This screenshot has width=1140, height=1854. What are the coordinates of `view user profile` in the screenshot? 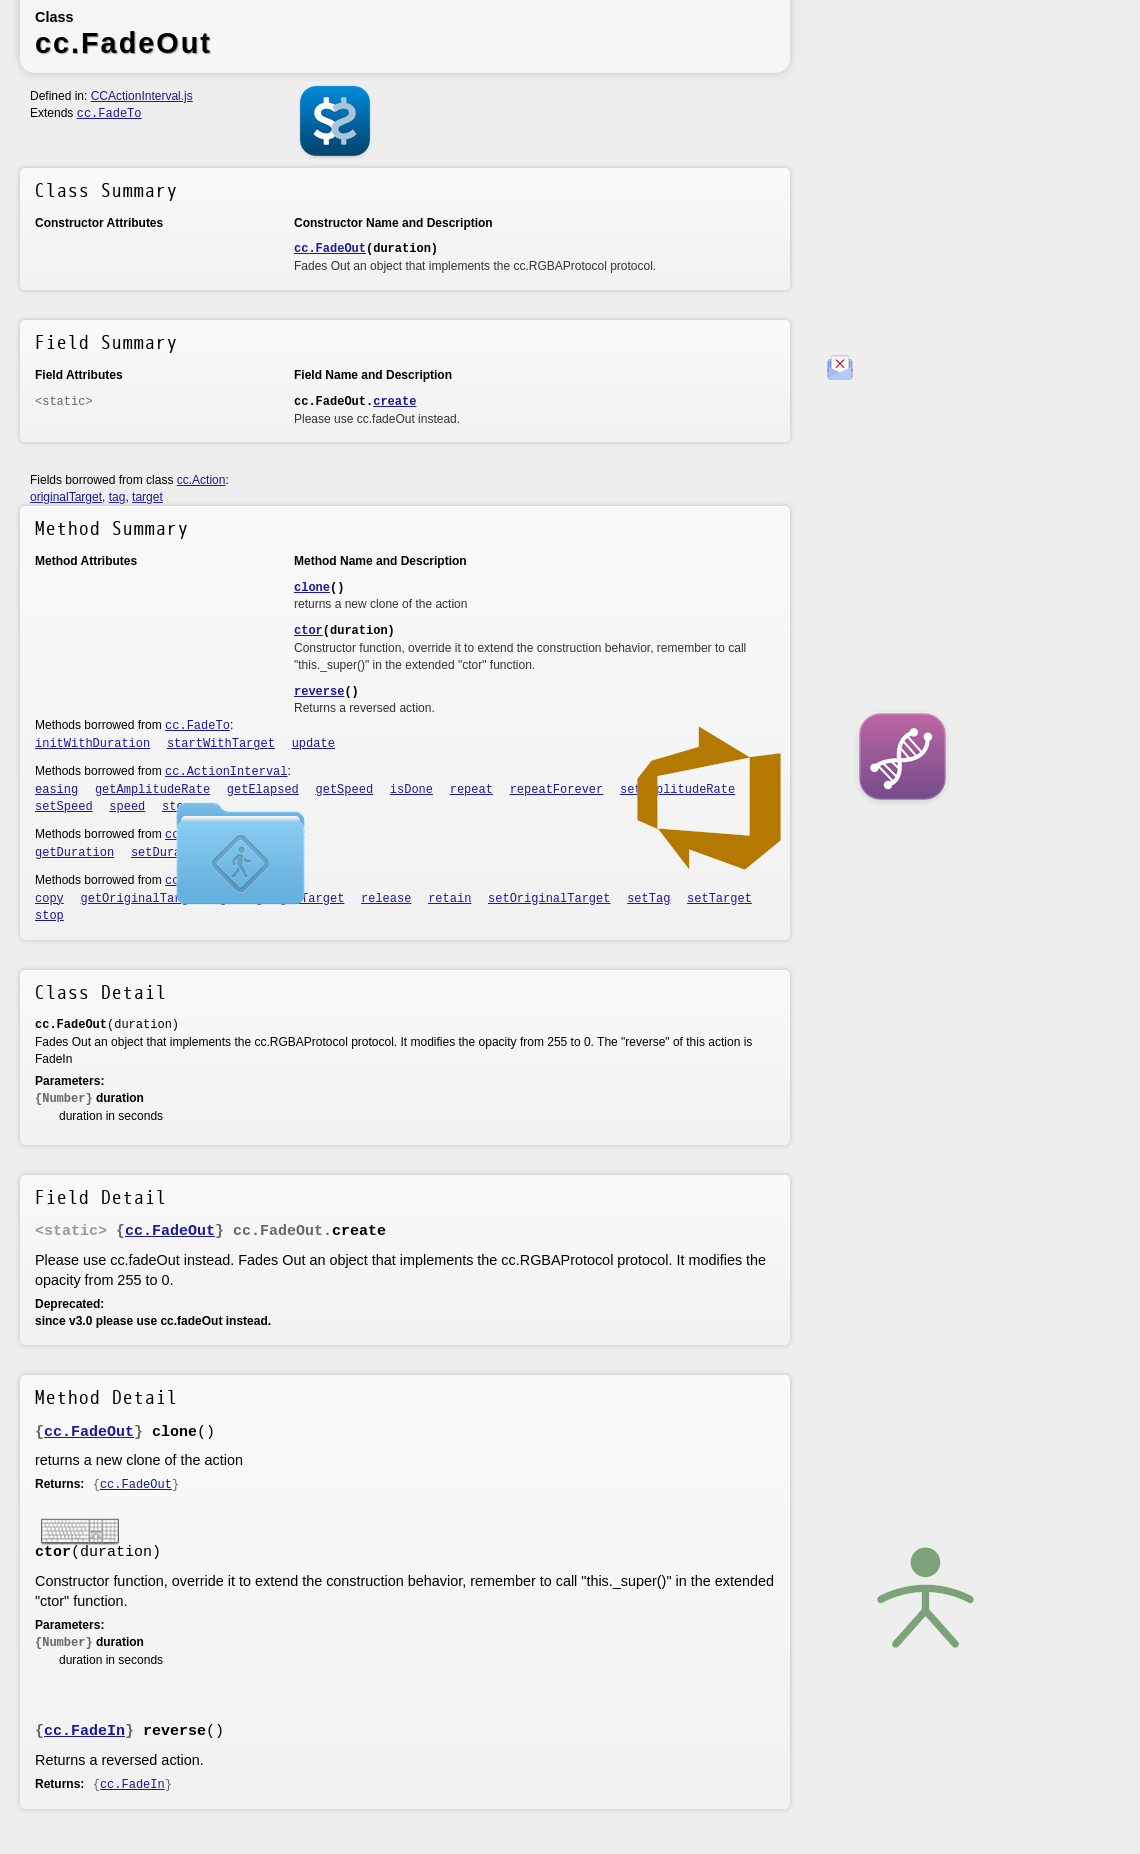 It's located at (925, 1599).